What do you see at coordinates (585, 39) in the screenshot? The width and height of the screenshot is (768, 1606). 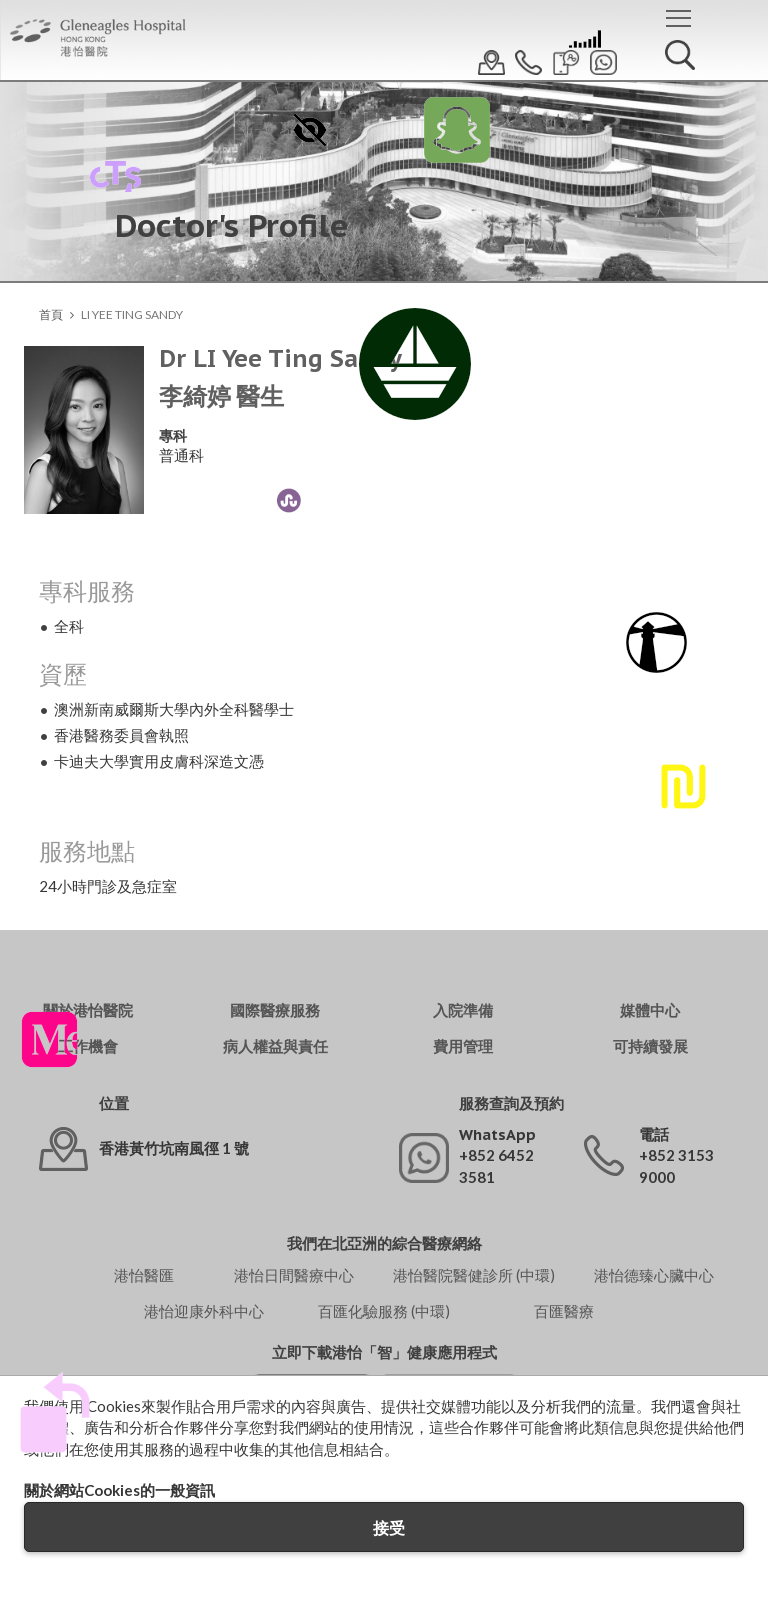 I see `view Social Blade analytics` at bounding box center [585, 39].